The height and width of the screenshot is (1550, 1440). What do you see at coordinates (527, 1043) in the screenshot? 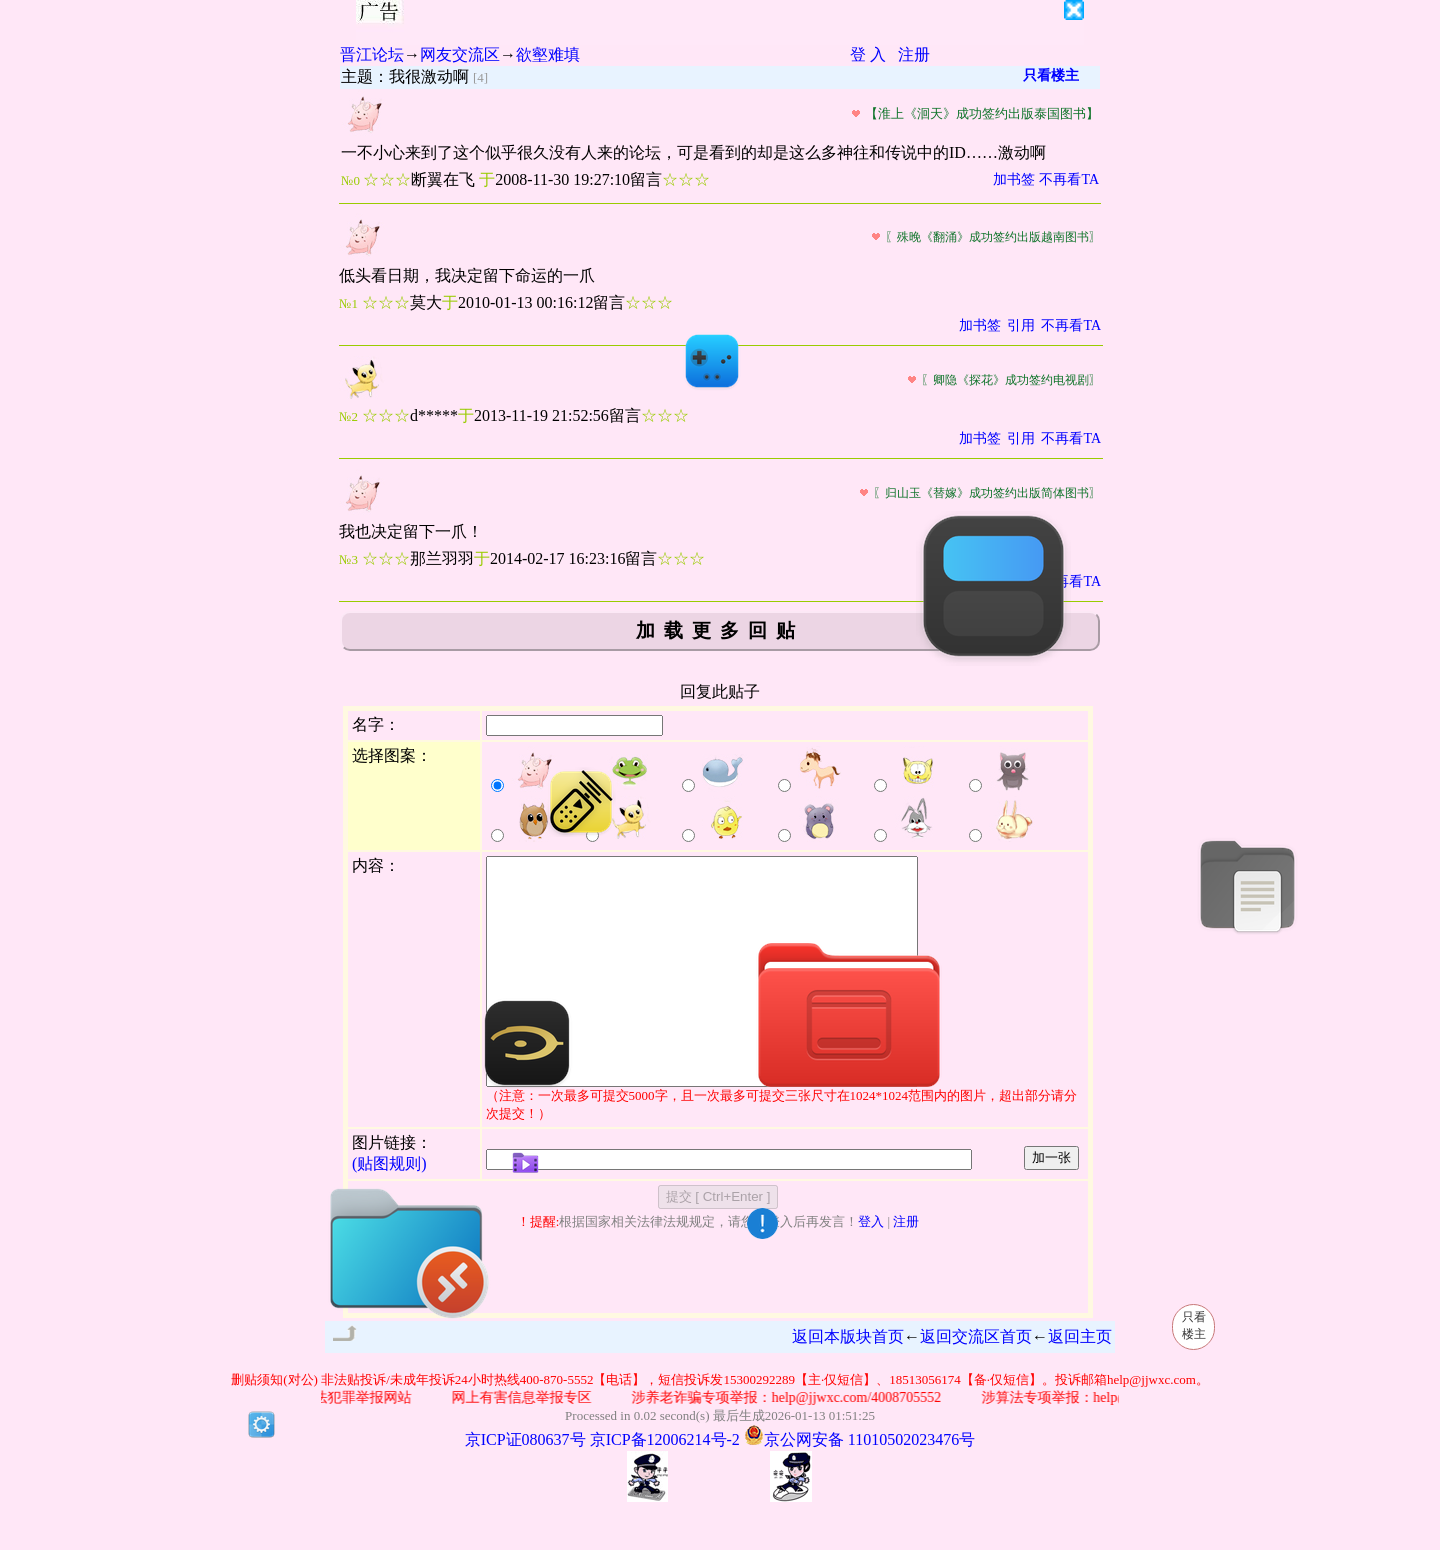
I see `open the halo app` at bounding box center [527, 1043].